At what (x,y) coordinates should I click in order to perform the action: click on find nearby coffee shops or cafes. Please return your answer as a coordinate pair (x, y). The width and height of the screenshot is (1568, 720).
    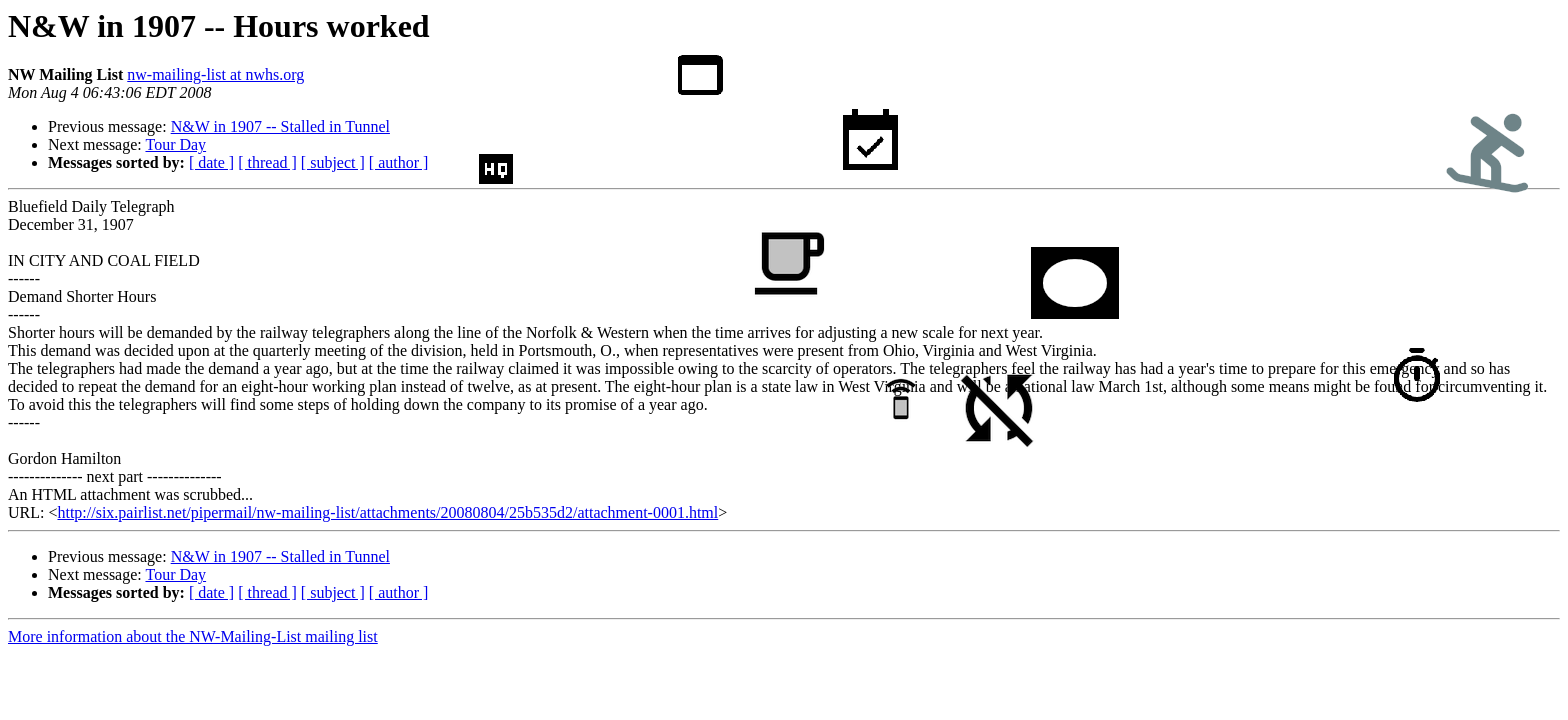
    Looking at the image, I should click on (789, 263).